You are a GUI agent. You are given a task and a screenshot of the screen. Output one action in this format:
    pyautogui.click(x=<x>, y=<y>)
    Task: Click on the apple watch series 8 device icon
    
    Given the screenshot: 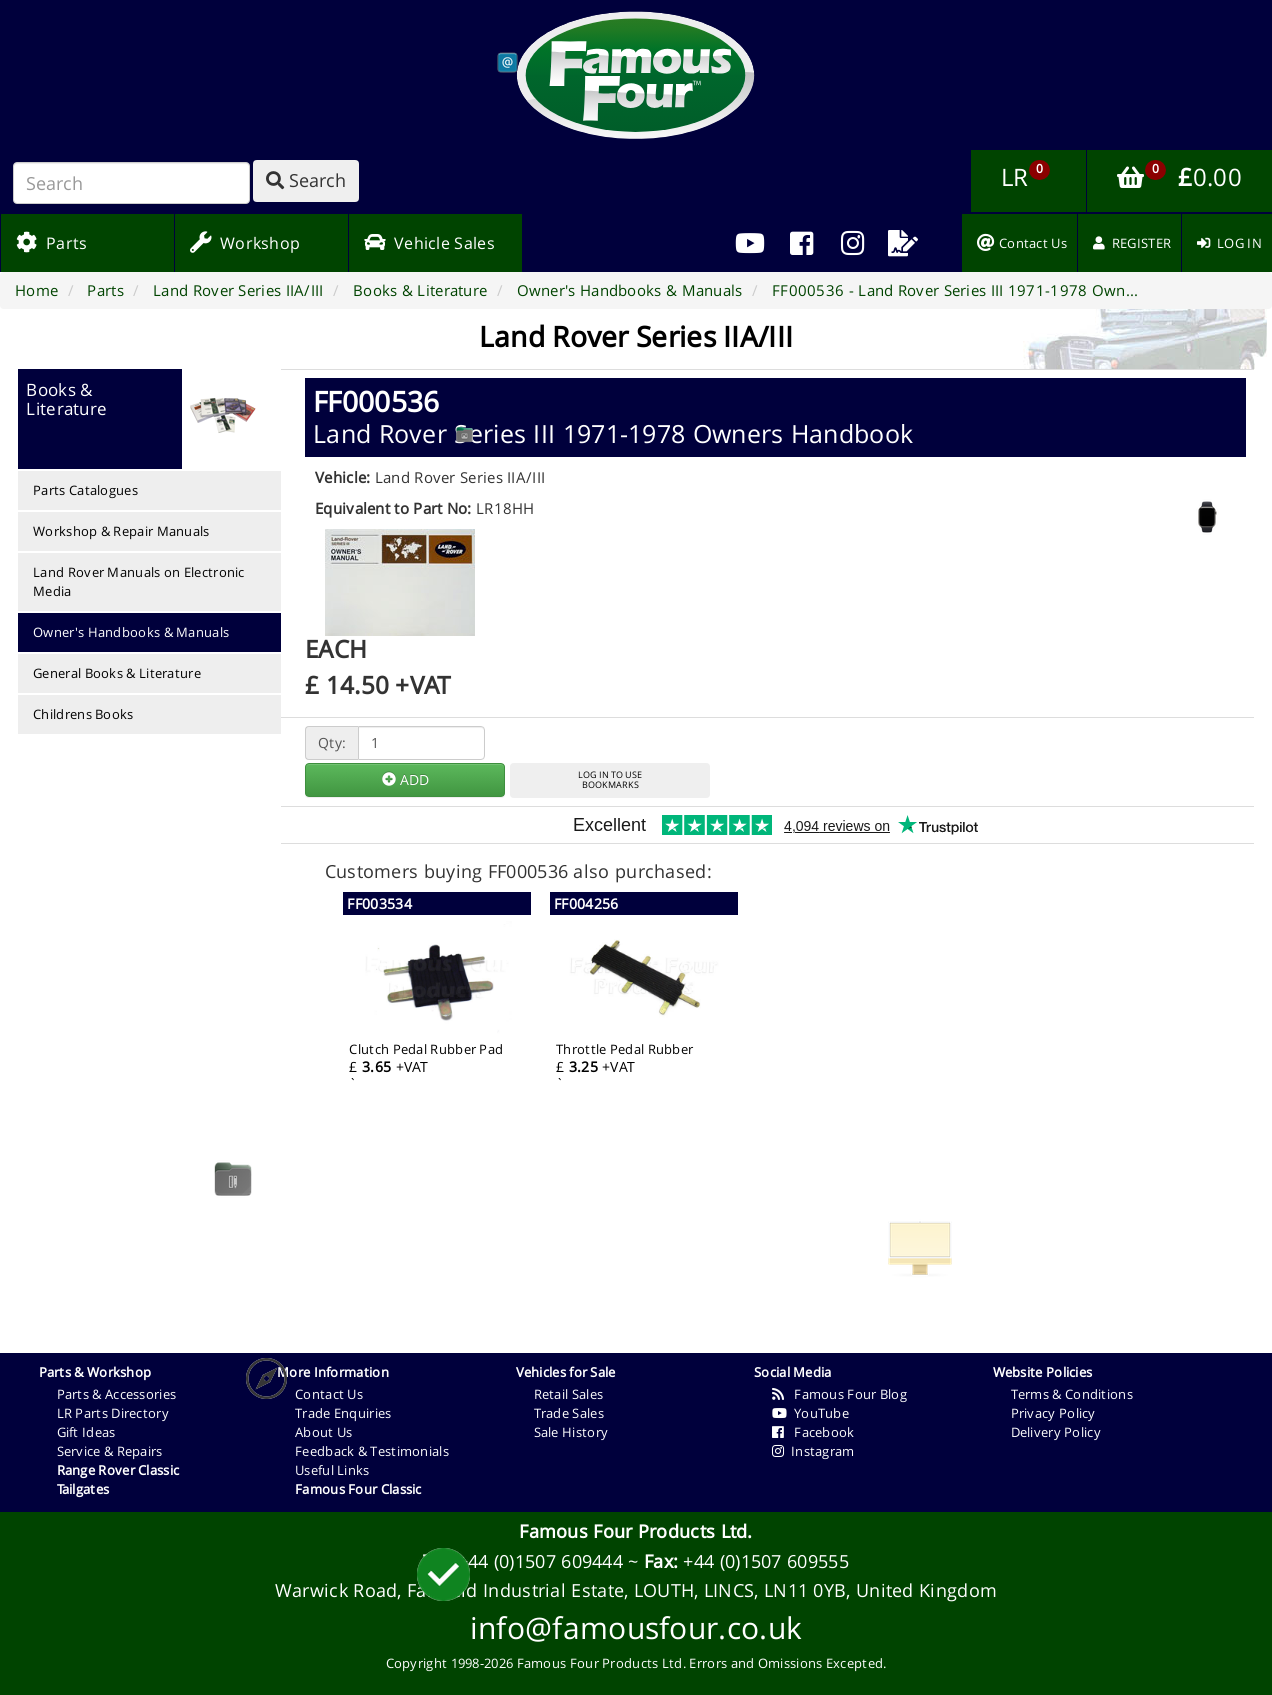 What is the action you would take?
    pyautogui.click(x=1207, y=517)
    